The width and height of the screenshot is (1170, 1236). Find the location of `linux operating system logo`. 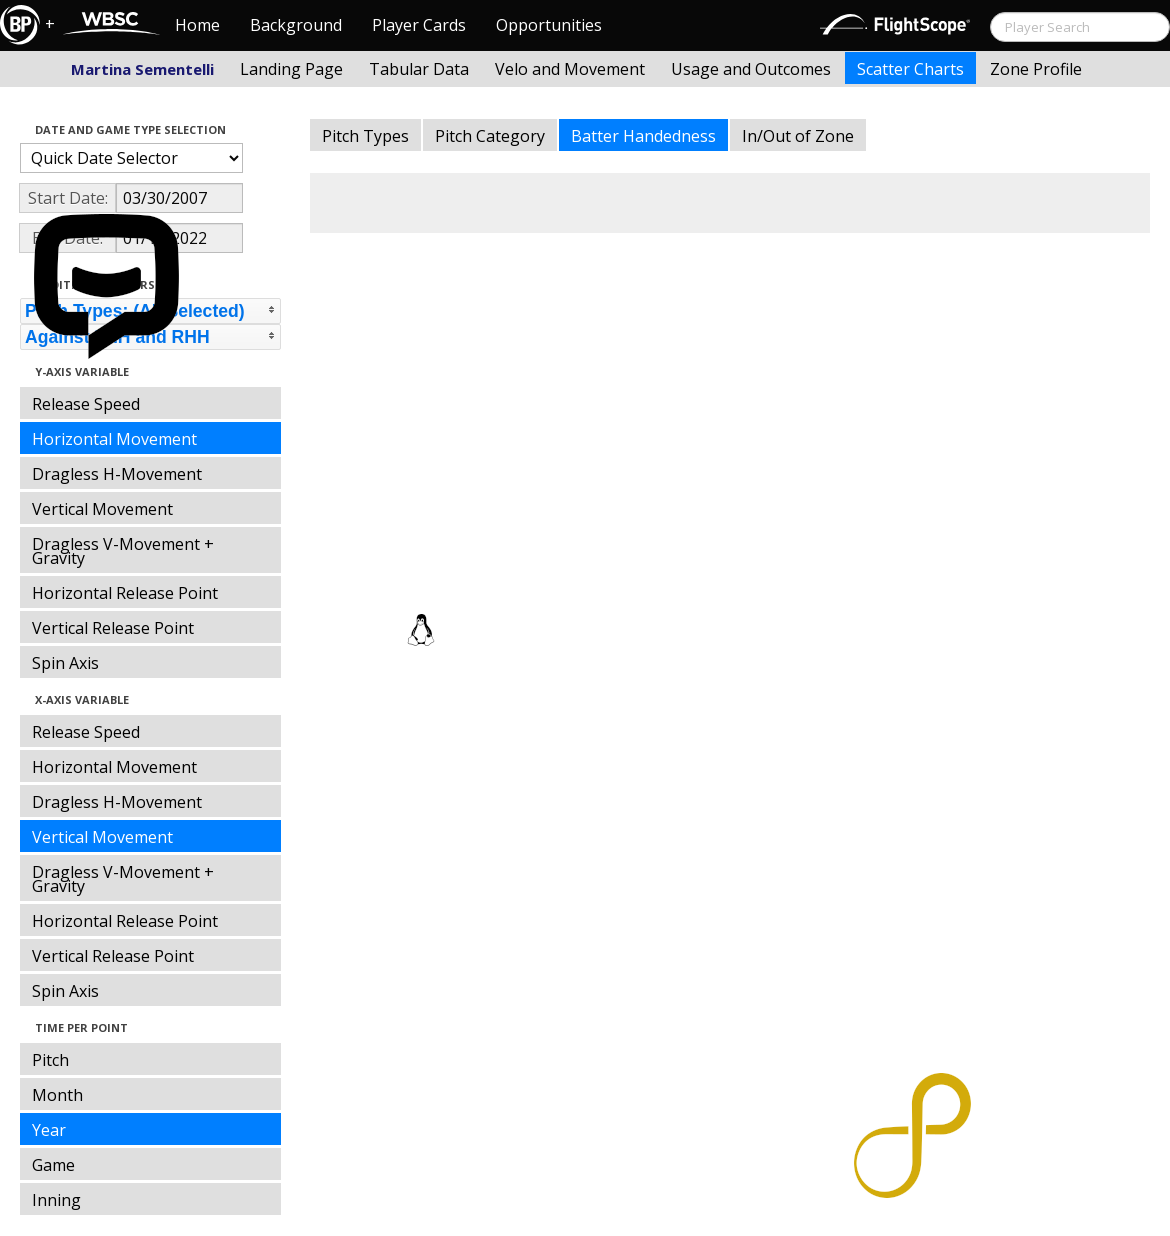

linux operating system logo is located at coordinates (421, 630).